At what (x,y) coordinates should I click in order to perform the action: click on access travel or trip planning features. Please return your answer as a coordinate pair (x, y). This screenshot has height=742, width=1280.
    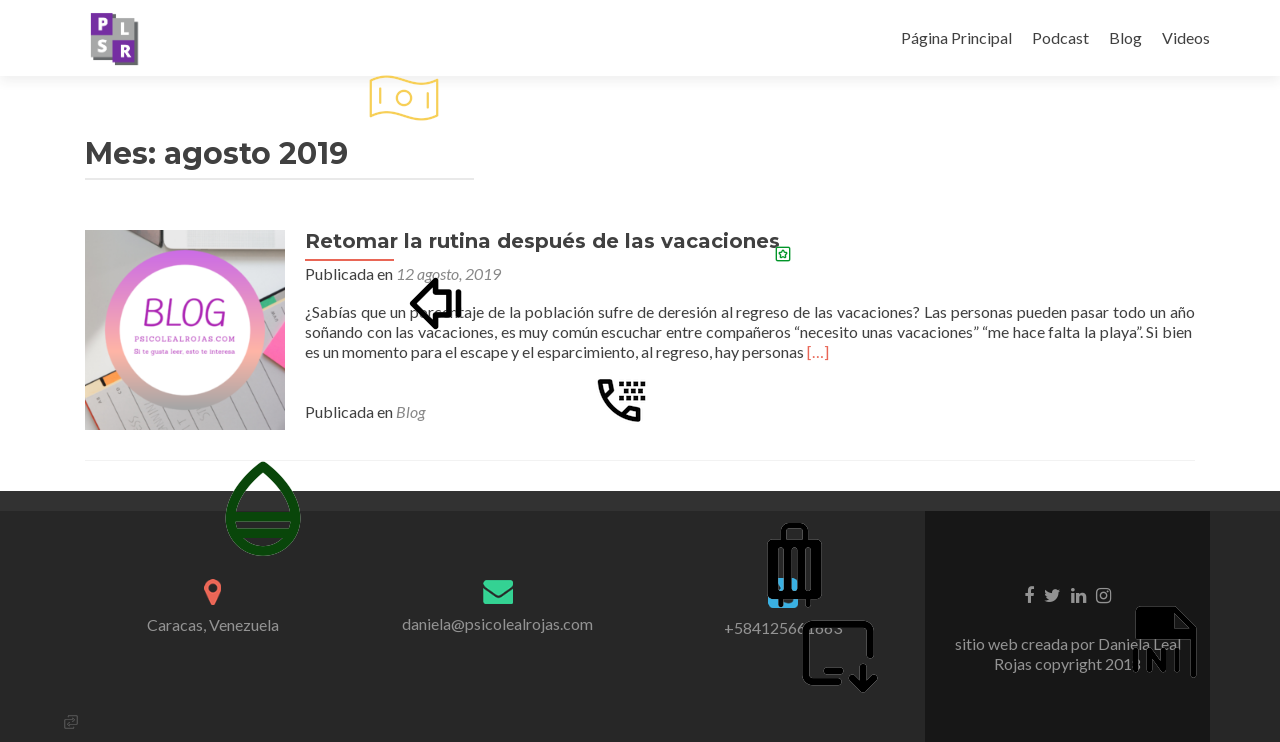
    Looking at the image, I should click on (794, 566).